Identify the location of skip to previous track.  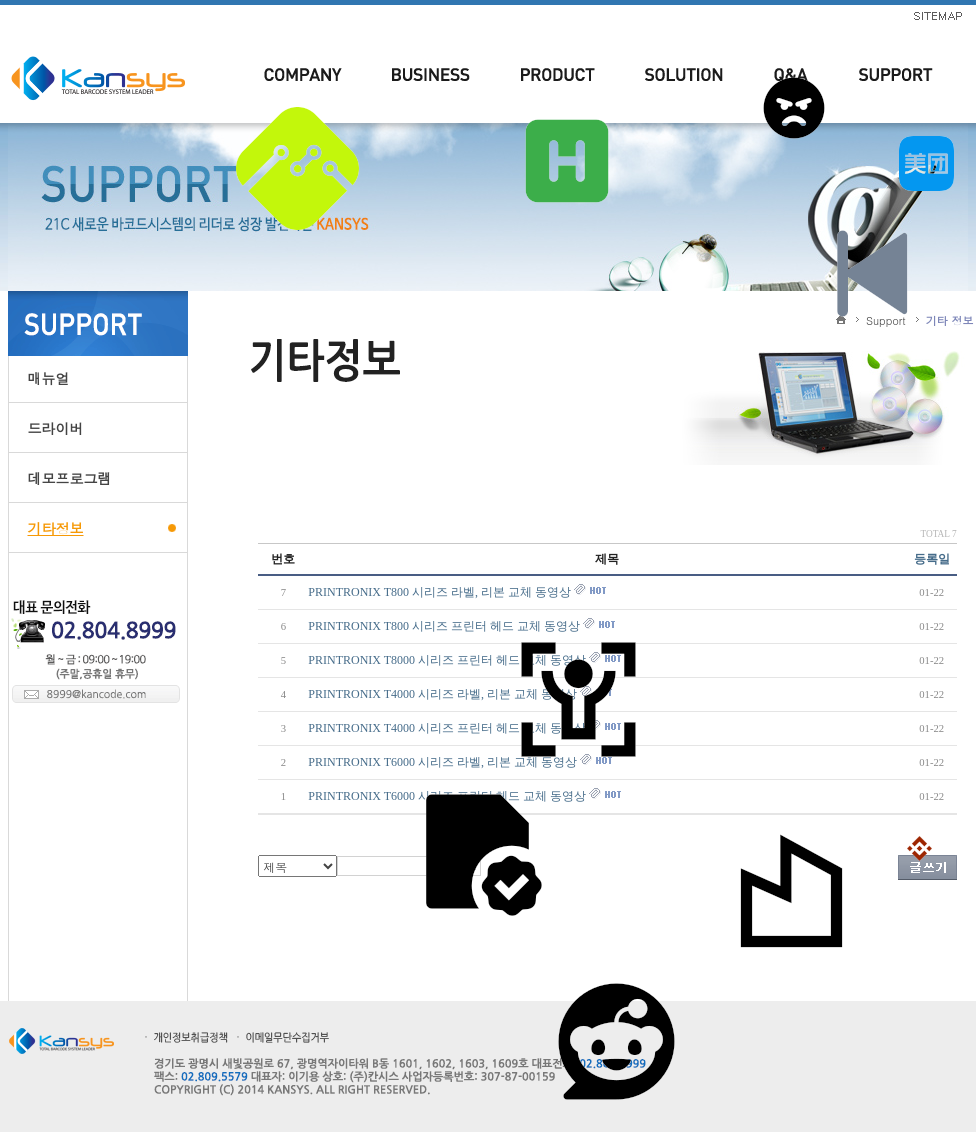
(869, 273).